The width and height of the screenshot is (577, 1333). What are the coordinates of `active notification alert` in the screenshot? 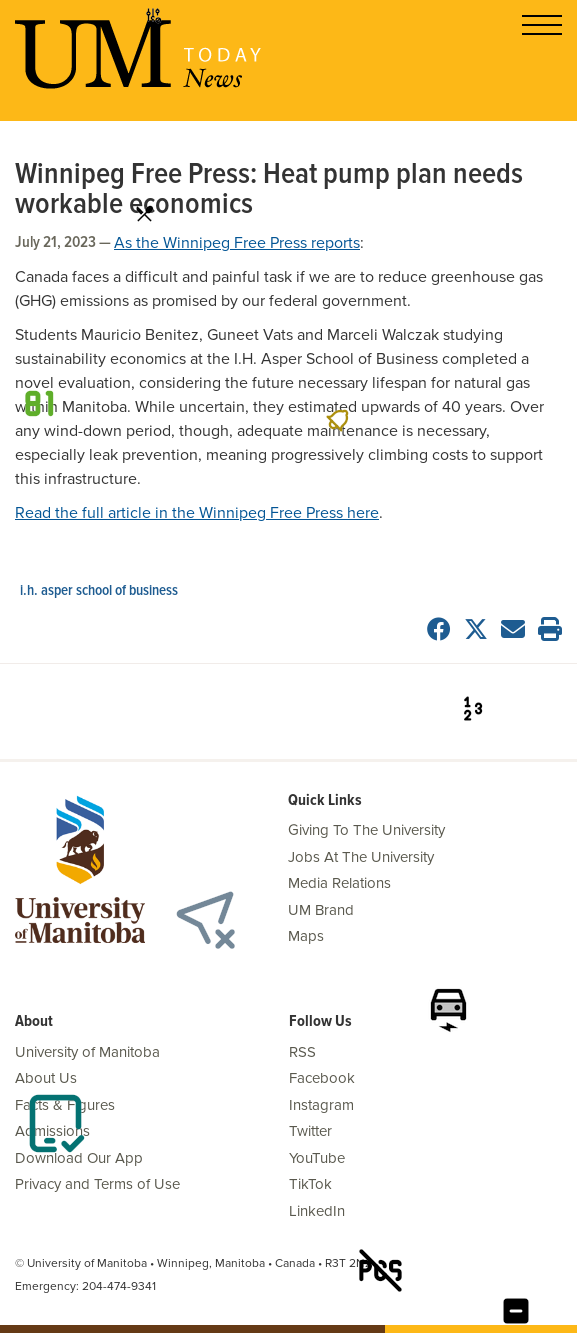 It's located at (337, 420).